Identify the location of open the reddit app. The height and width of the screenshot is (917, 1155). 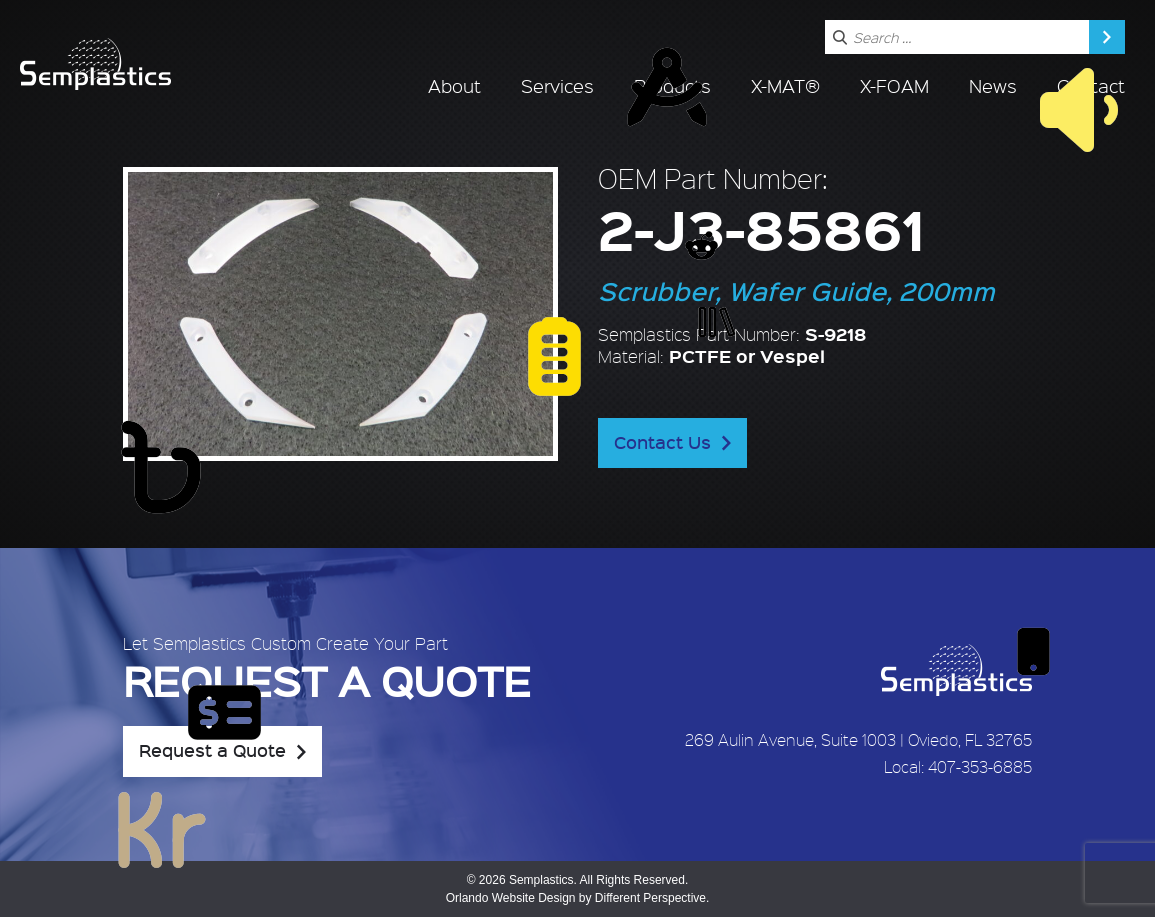
(701, 245).